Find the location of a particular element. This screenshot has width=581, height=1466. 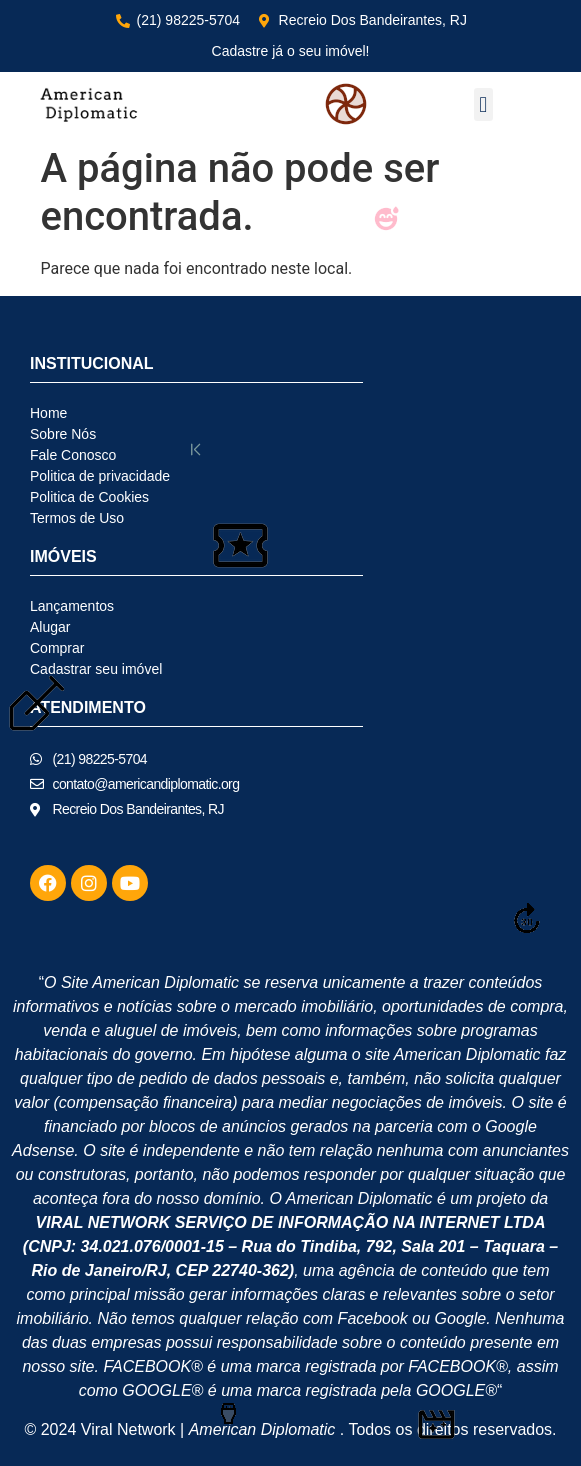

skip forward 30 seconds is located at coordinates (527, 919).